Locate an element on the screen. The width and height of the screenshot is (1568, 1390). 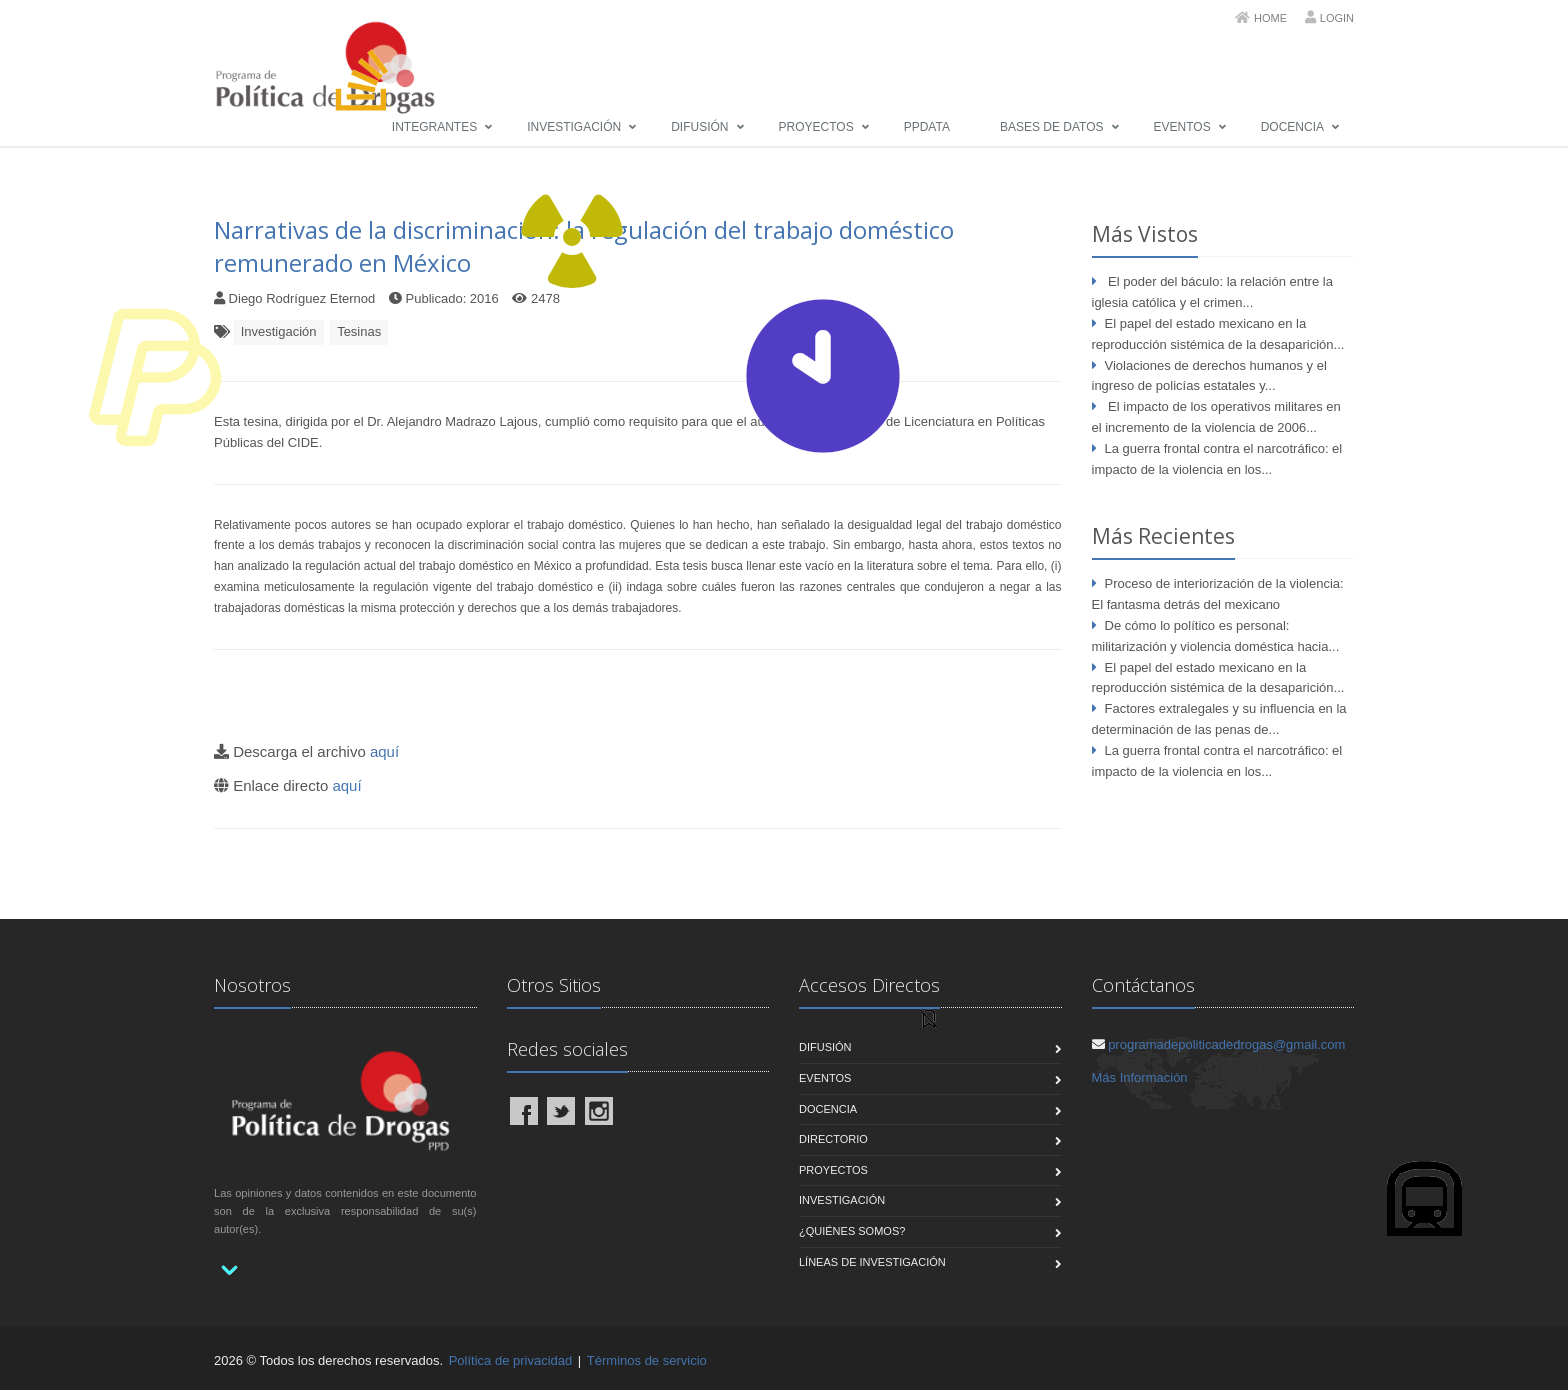
pay with PayPal is located at coordinates (152, 377).